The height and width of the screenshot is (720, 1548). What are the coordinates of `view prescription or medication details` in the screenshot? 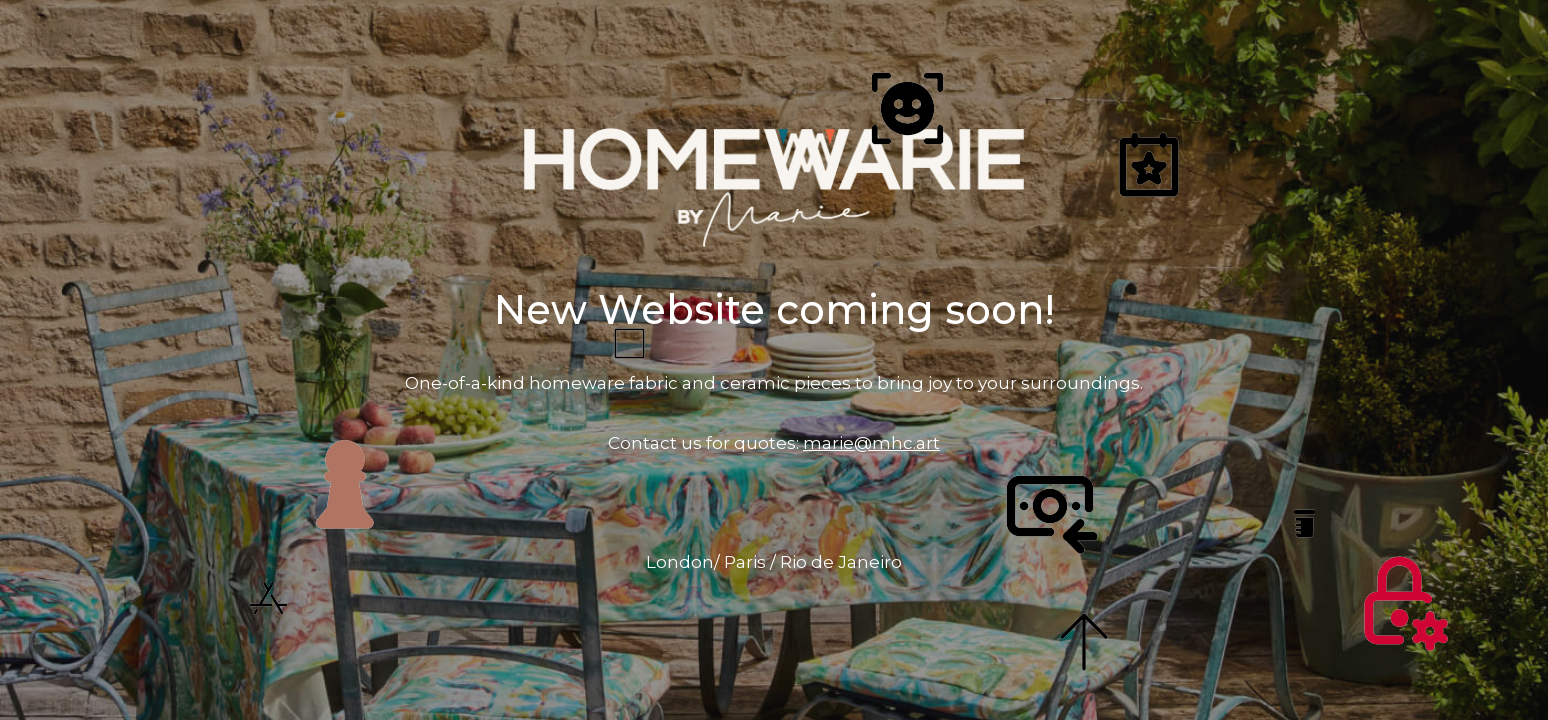 It's located at (1304, 523).